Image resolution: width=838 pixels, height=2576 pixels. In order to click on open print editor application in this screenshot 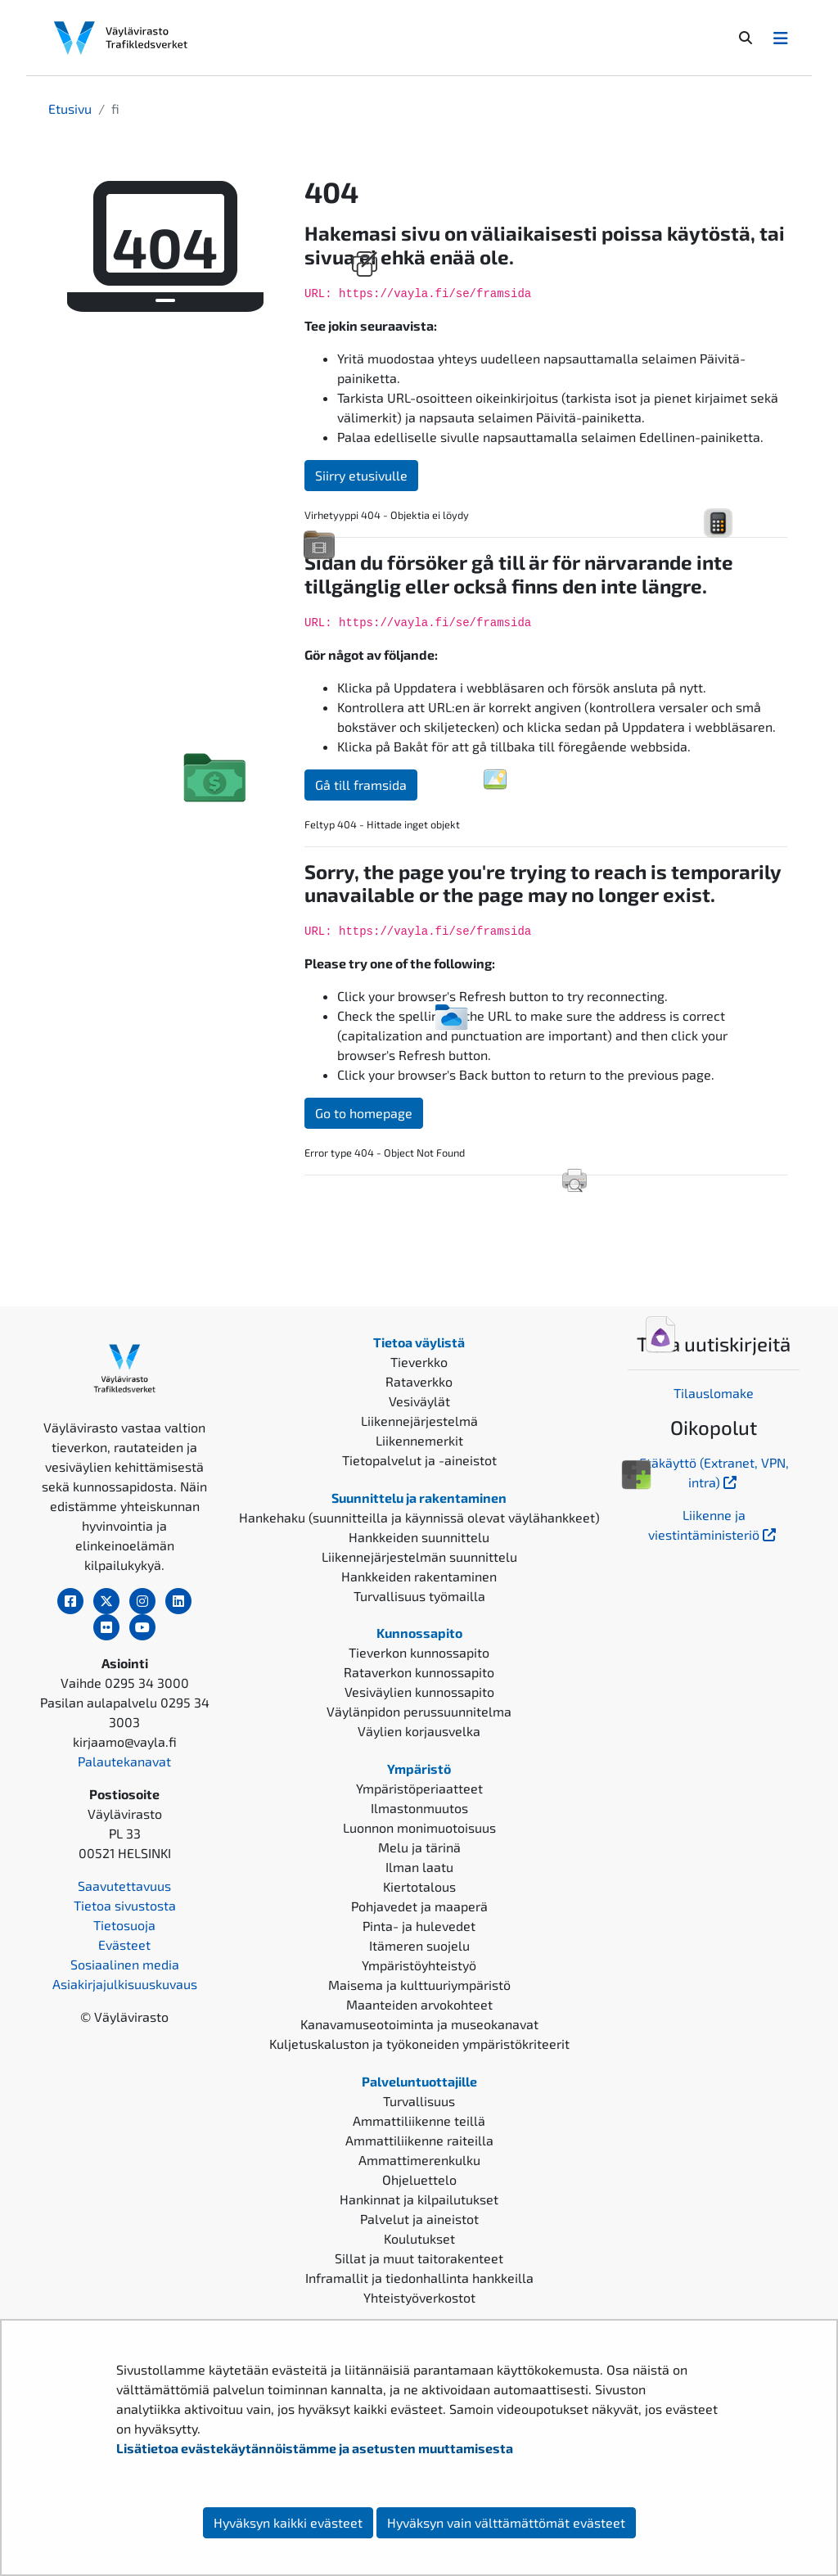, I will do `click(364, 264)`.